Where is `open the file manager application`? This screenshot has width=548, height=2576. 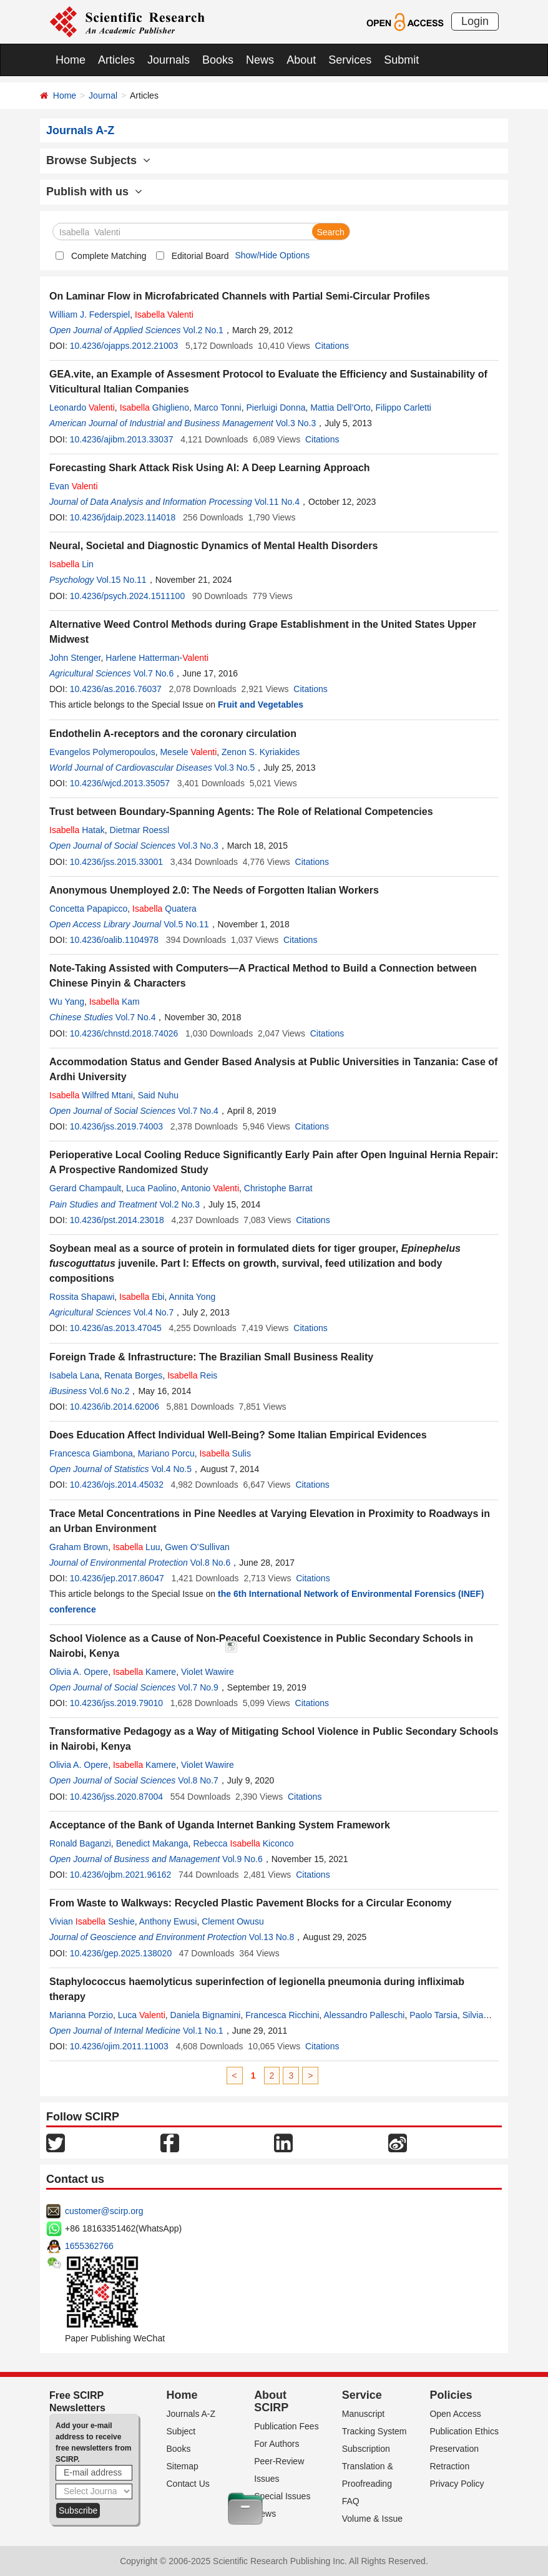
open the file manager application is located at coordinates (245, 2509).